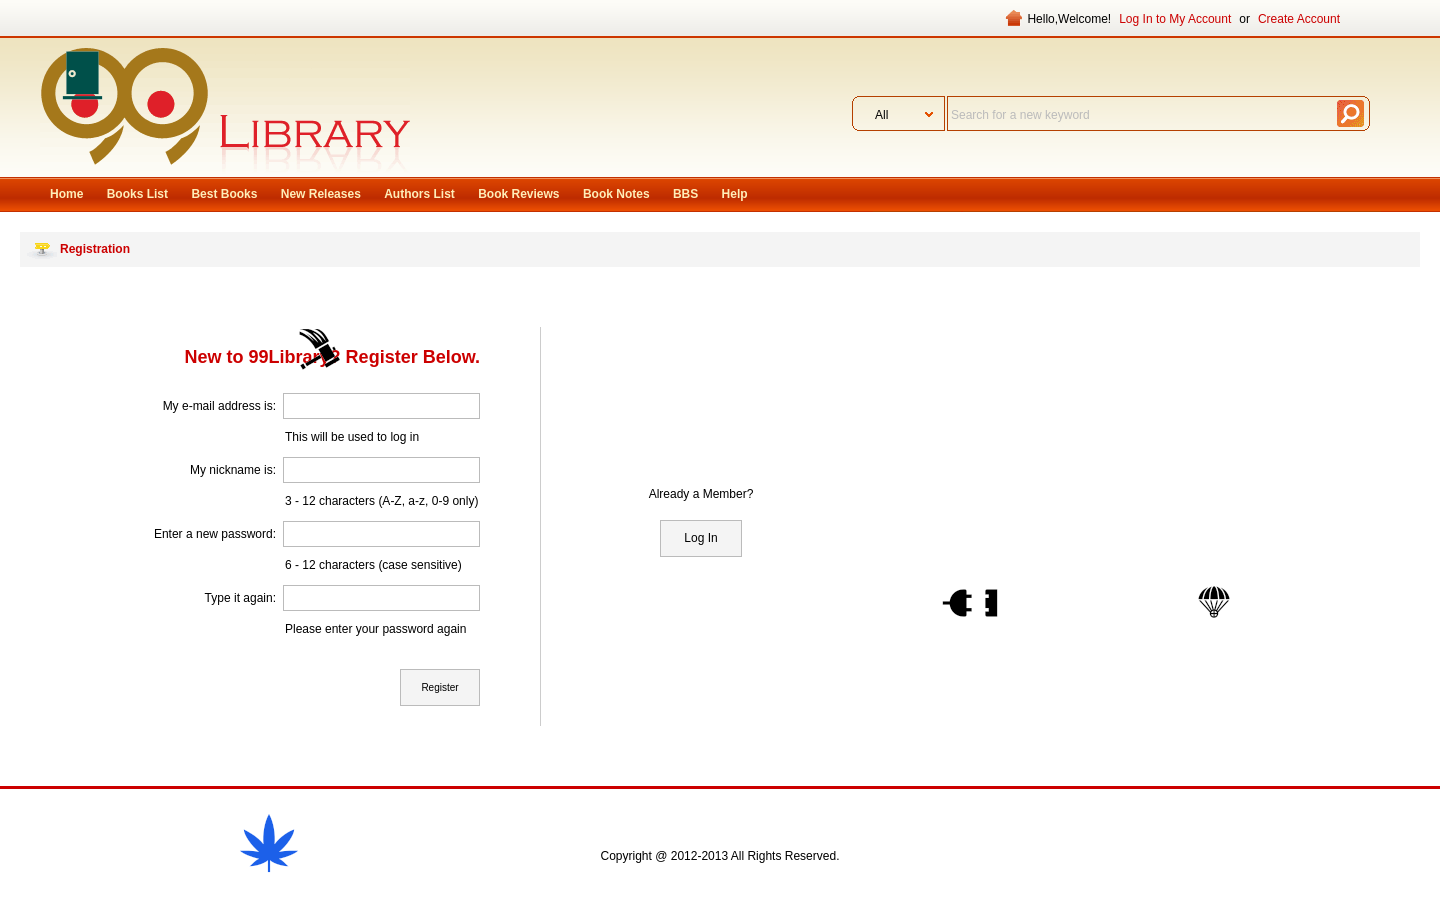  I want to click on exit the current screen or application, so click(82, 74).